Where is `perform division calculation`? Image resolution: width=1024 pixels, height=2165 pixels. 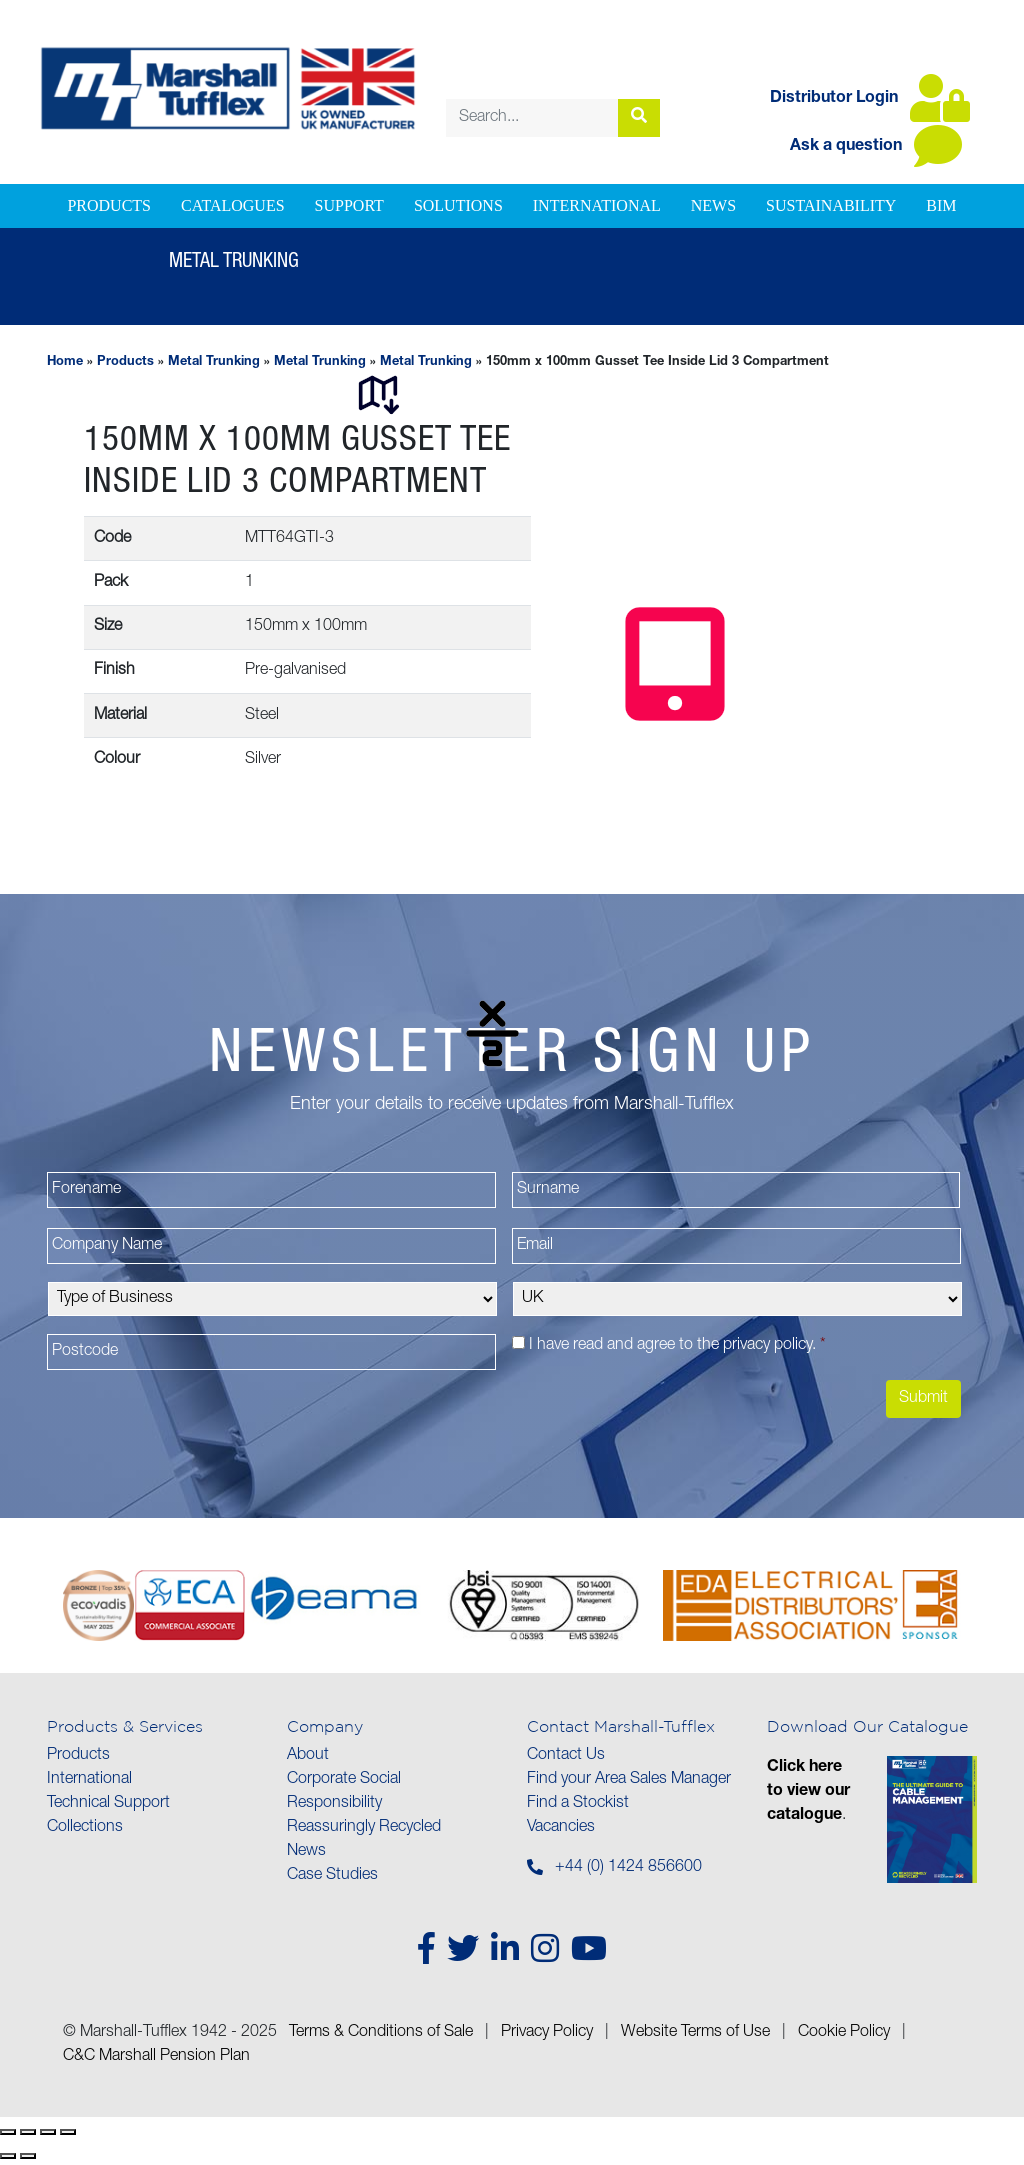 perform division calculation is located at coordinates (492, 1033).